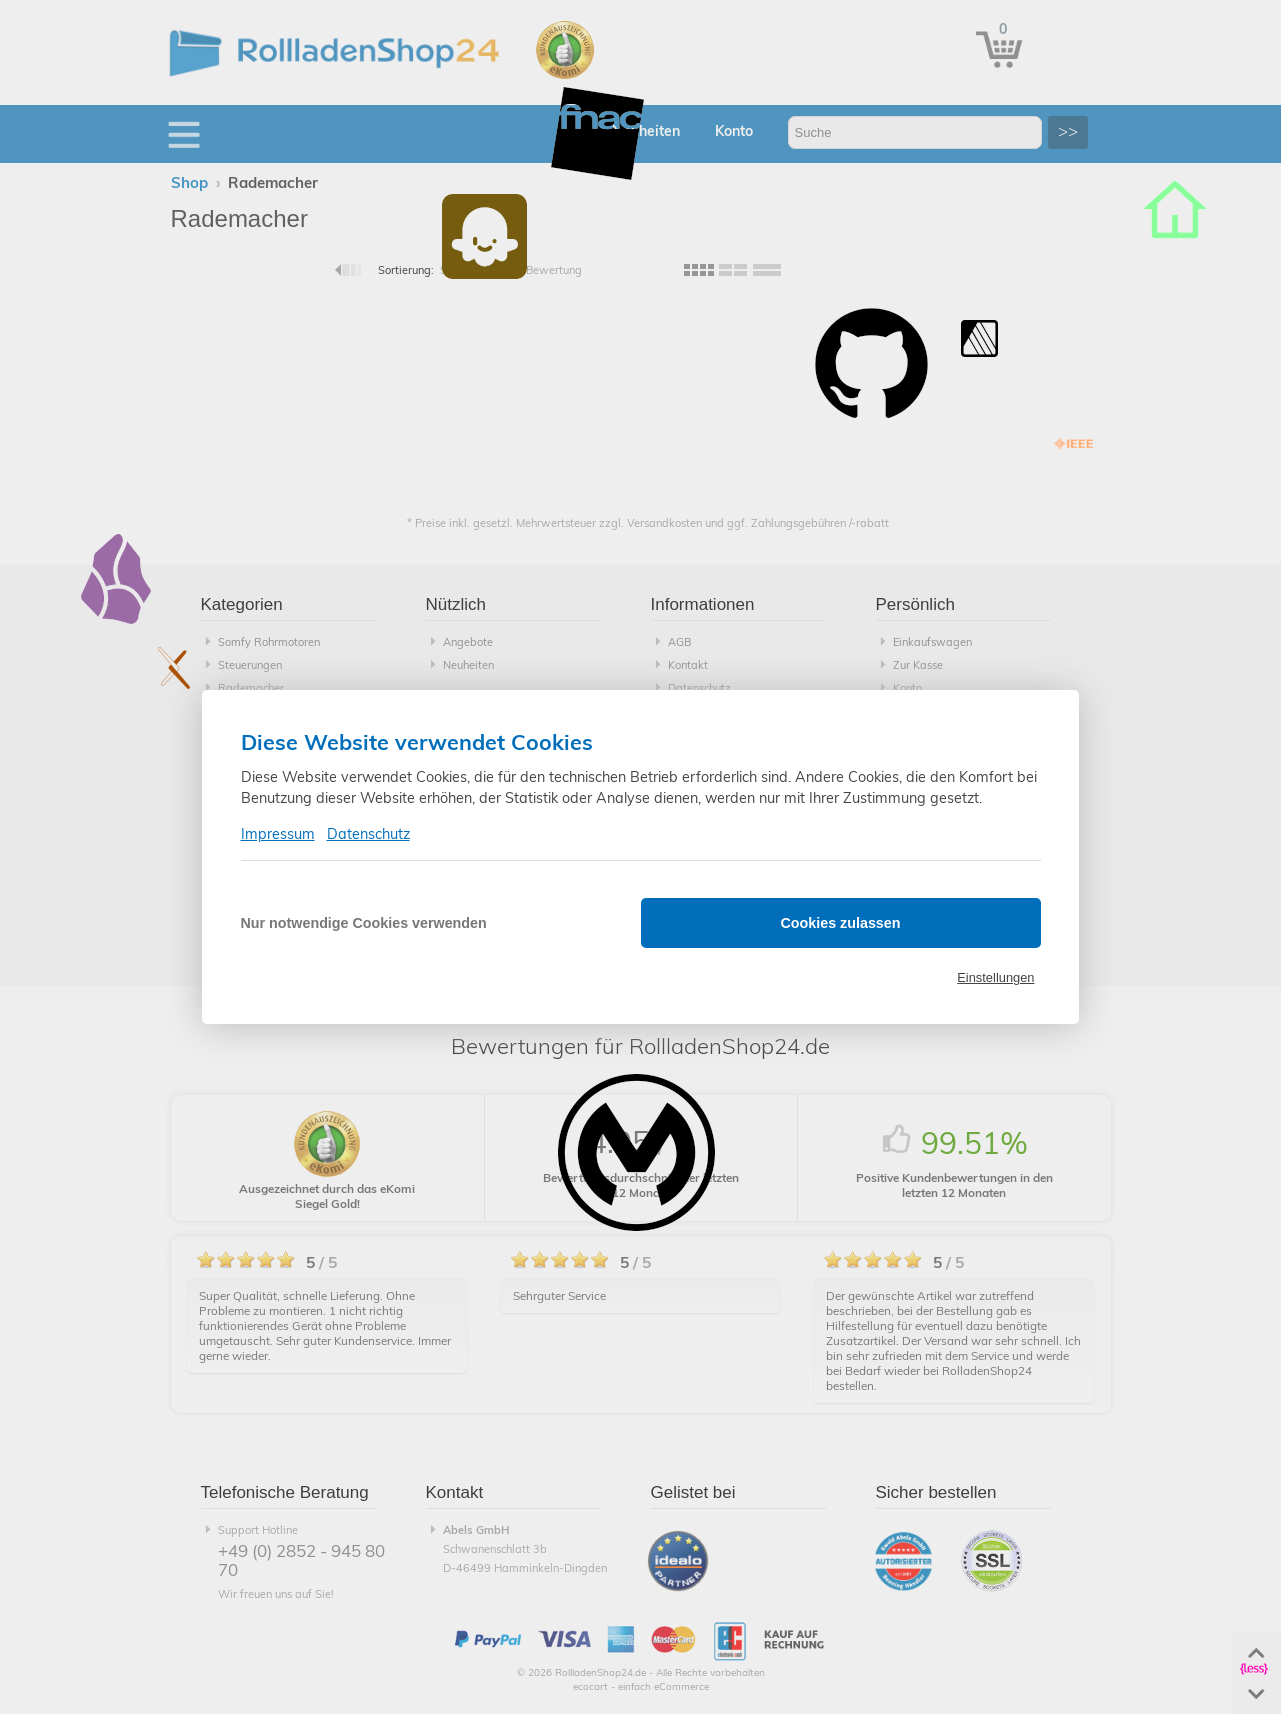  What do you see at coordinates (484, 236) in the screenshot?
I see `open the coze app` at bounding box center [484, 236].